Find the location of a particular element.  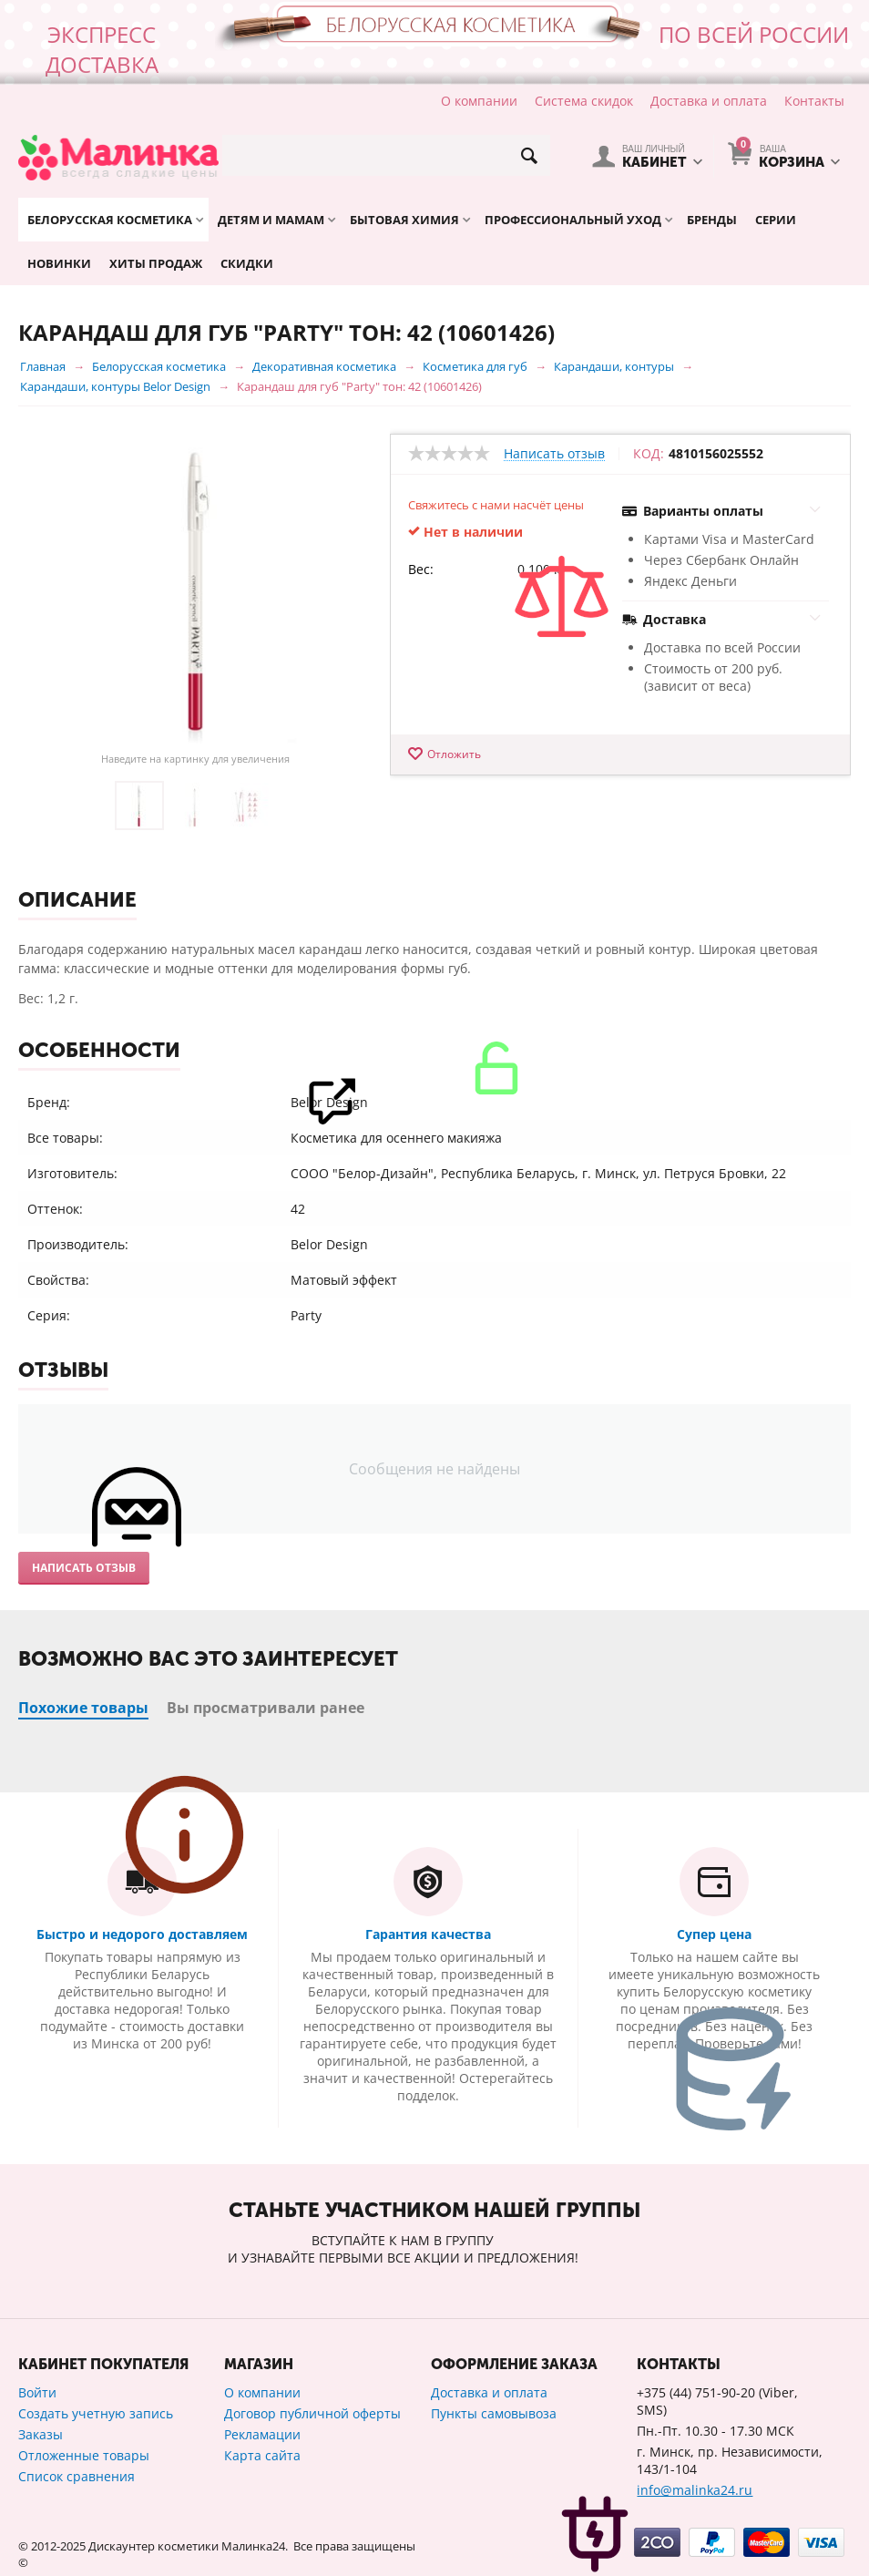

view cached data or storage is located at coordinates (730, 2068).